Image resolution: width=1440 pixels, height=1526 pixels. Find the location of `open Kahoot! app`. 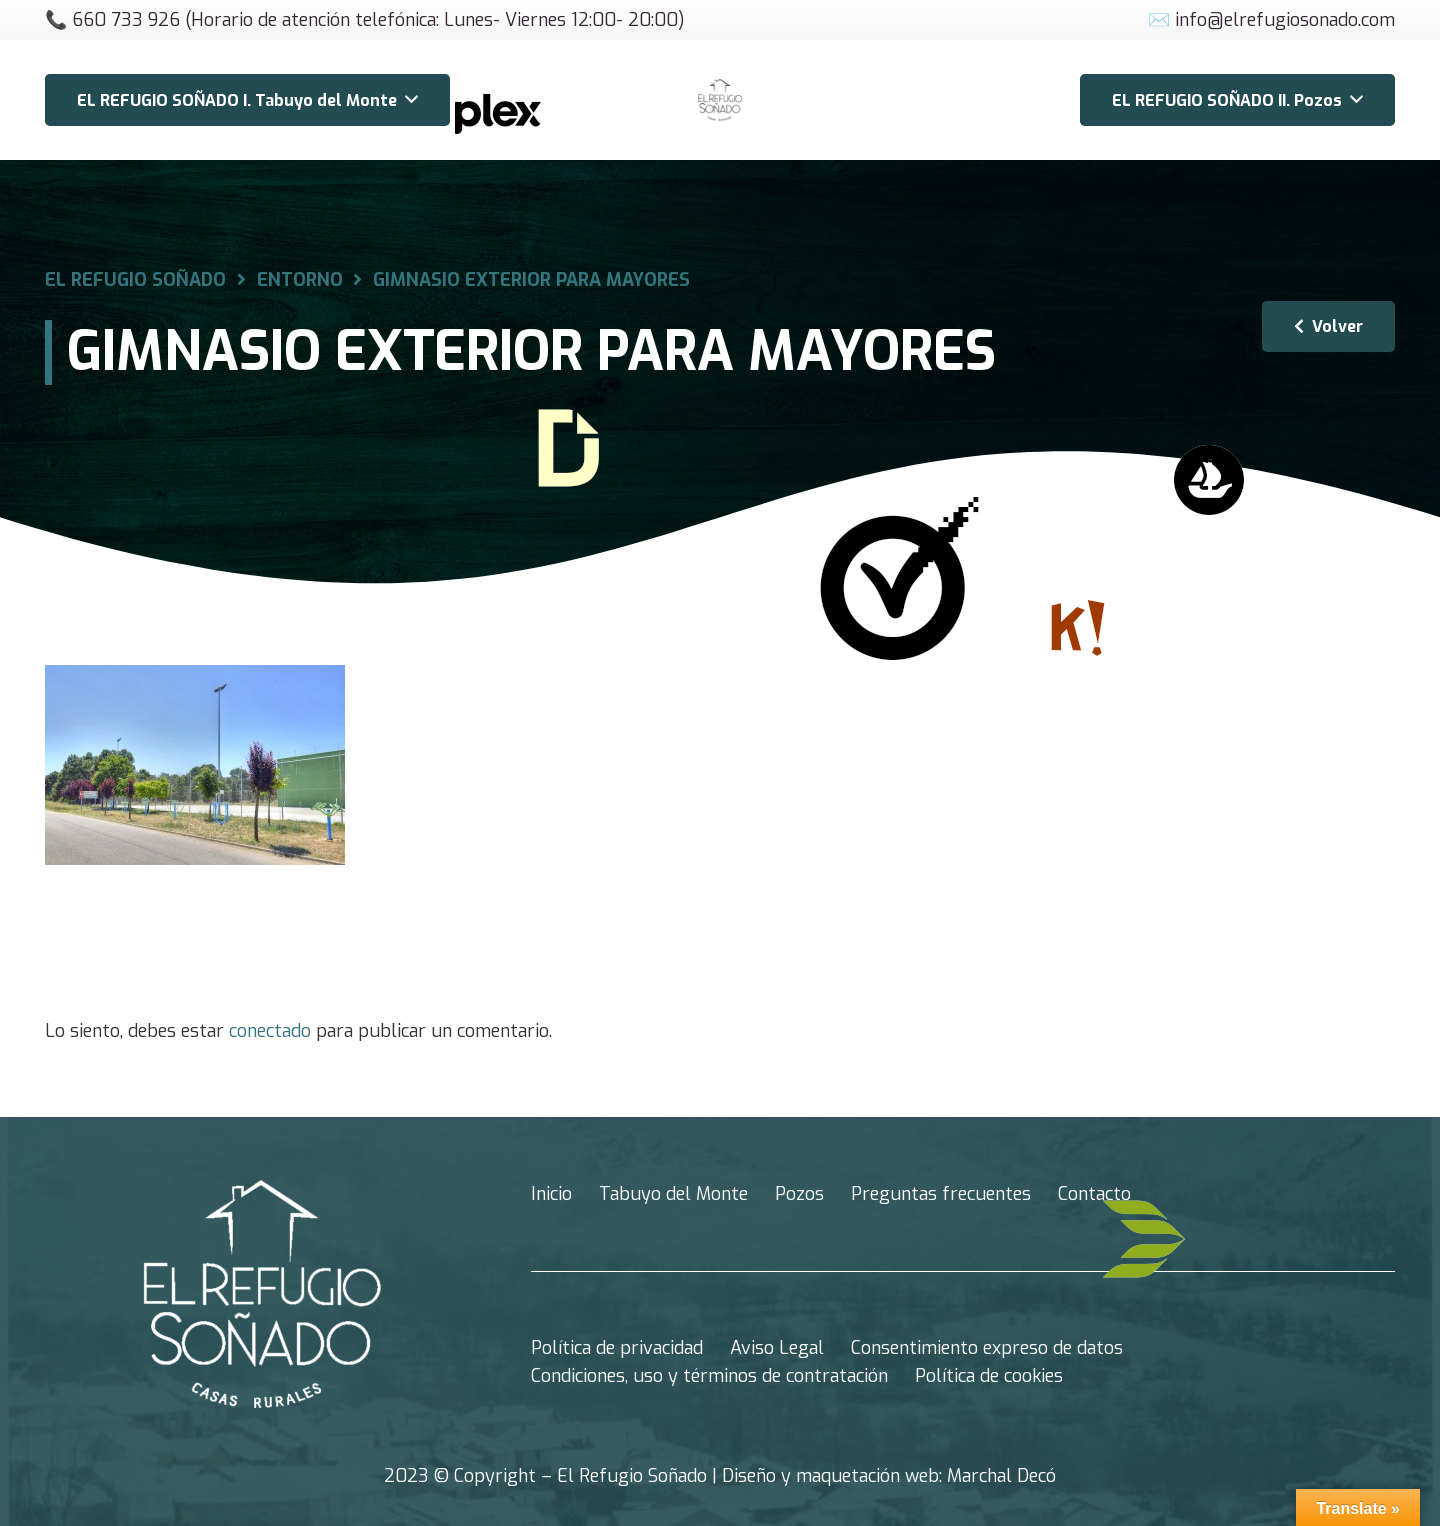

open Kahoot! app is located at coordinates (1078, 628).